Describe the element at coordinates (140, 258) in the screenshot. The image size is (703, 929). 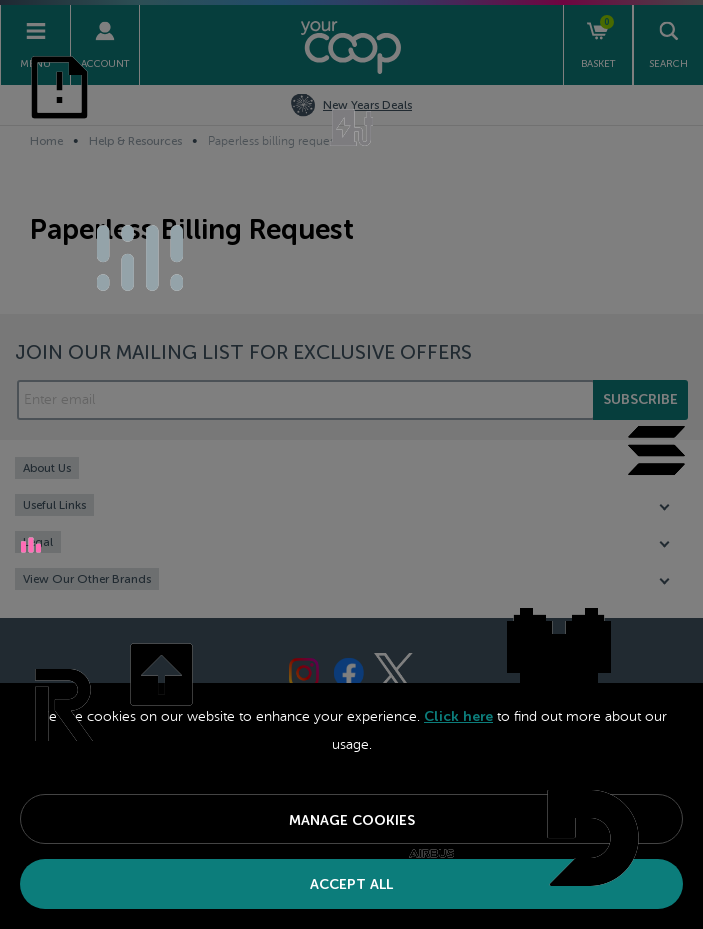
I see `scrollreveal javascript library logo` at that location.